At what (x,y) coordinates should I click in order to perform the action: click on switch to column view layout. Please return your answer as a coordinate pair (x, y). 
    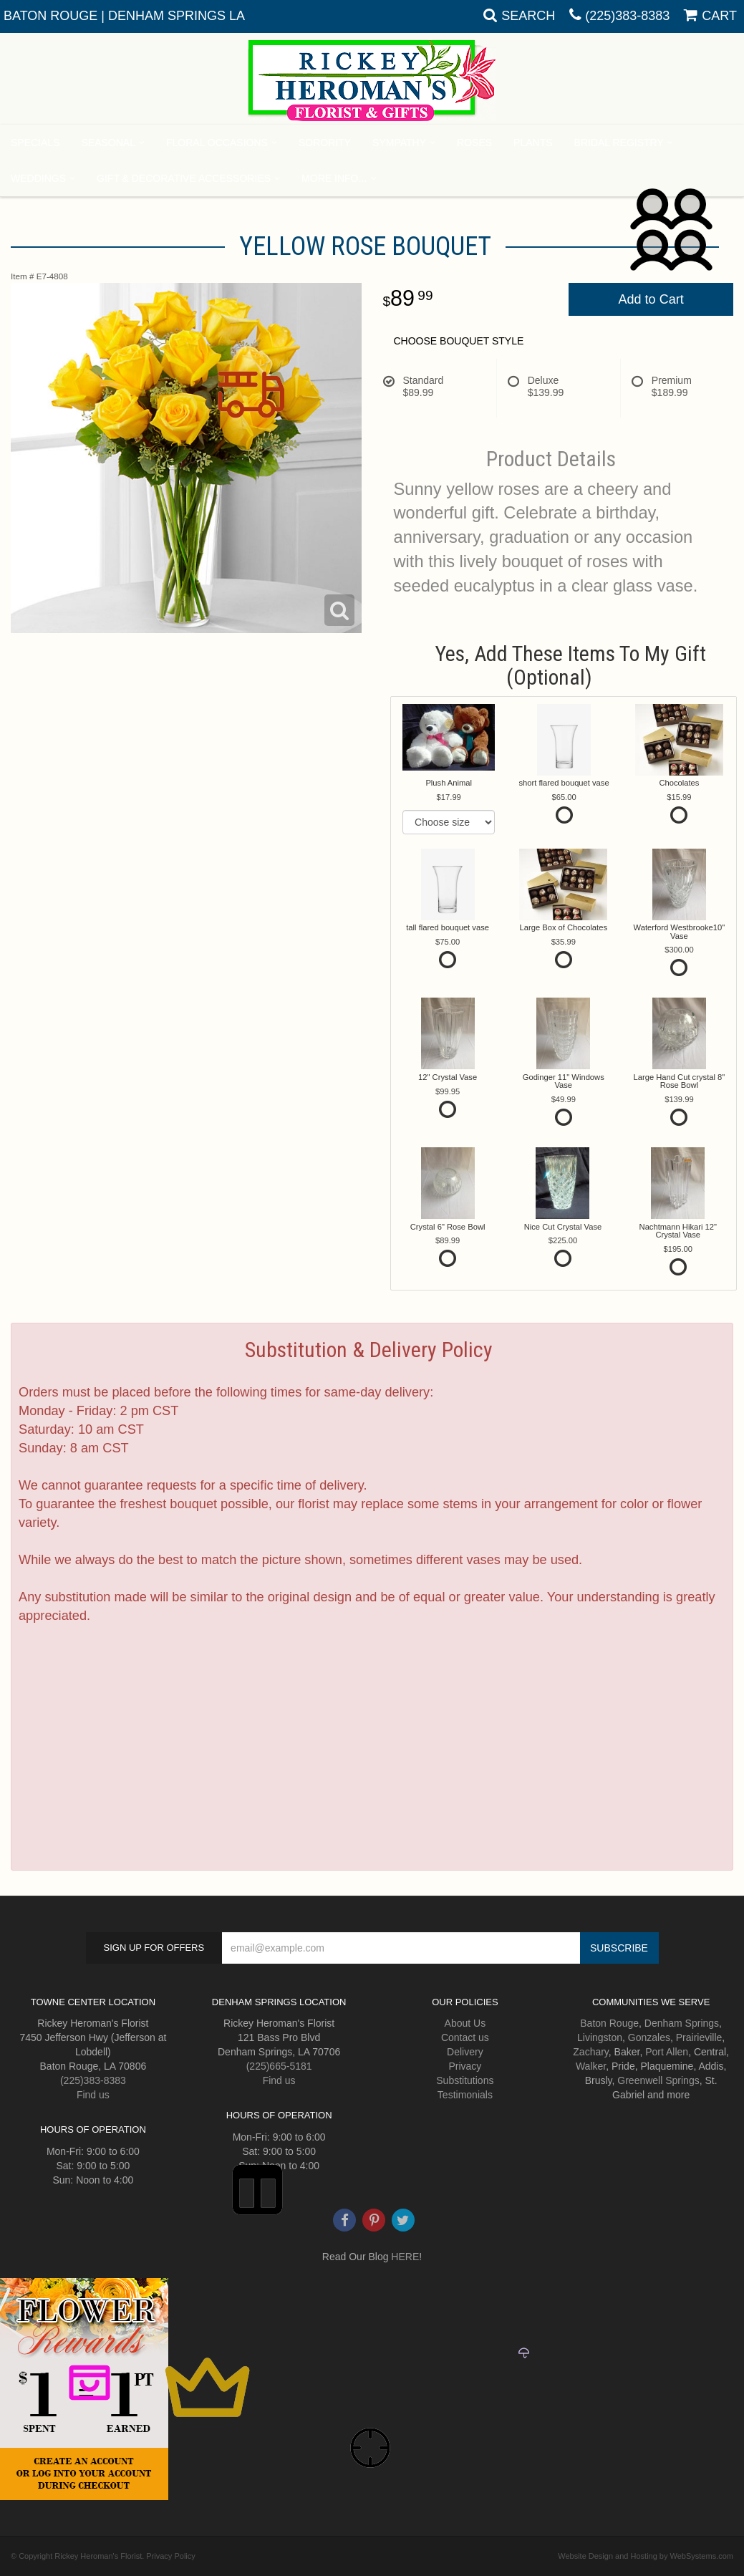
    Looking at the image, I should click on (257, 2189).